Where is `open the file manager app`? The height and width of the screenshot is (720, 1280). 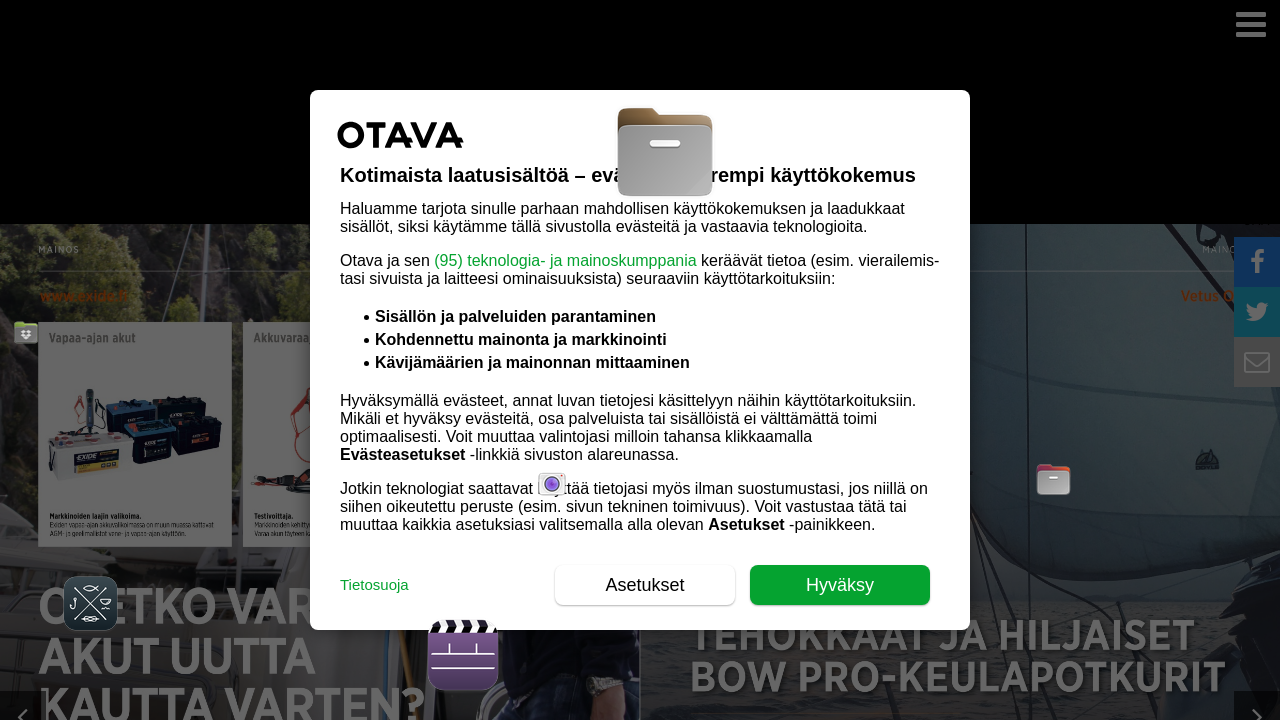 open the file manager app is located at coordinates (665, 152).